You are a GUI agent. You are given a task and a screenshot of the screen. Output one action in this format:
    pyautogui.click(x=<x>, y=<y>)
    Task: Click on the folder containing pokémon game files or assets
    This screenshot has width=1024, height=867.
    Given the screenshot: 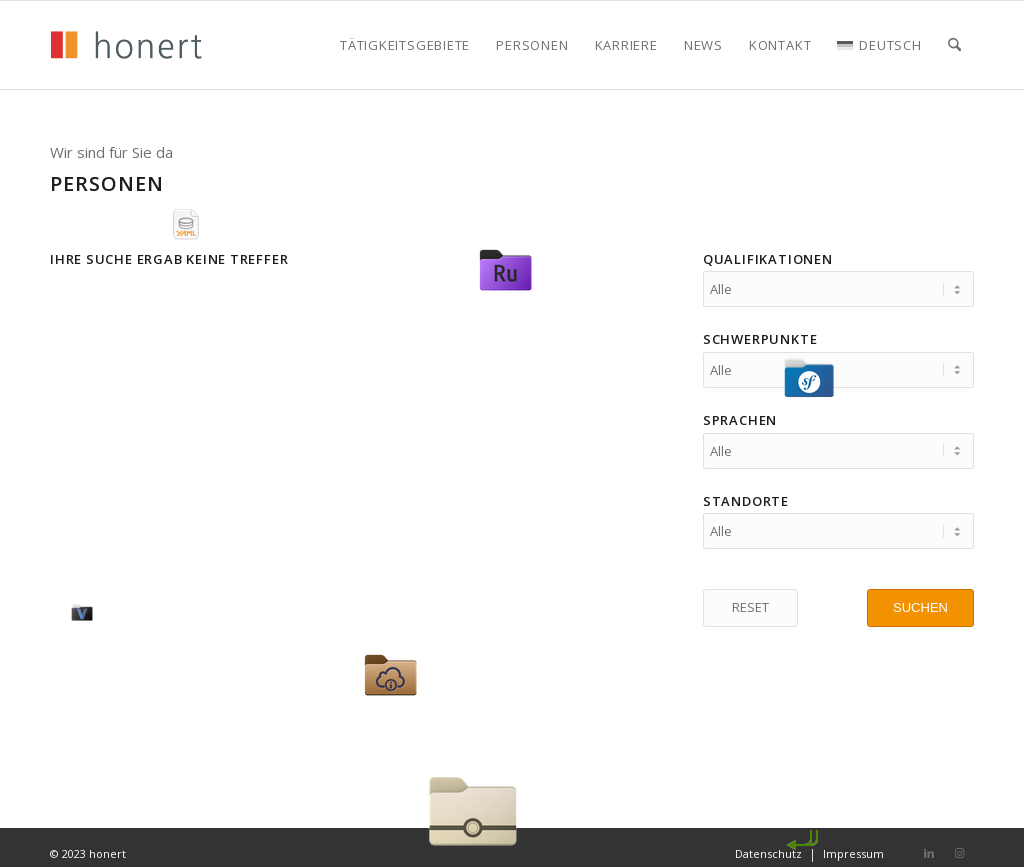 What is the action you would take?
    pyautogui.click(x=472, y=813)
    